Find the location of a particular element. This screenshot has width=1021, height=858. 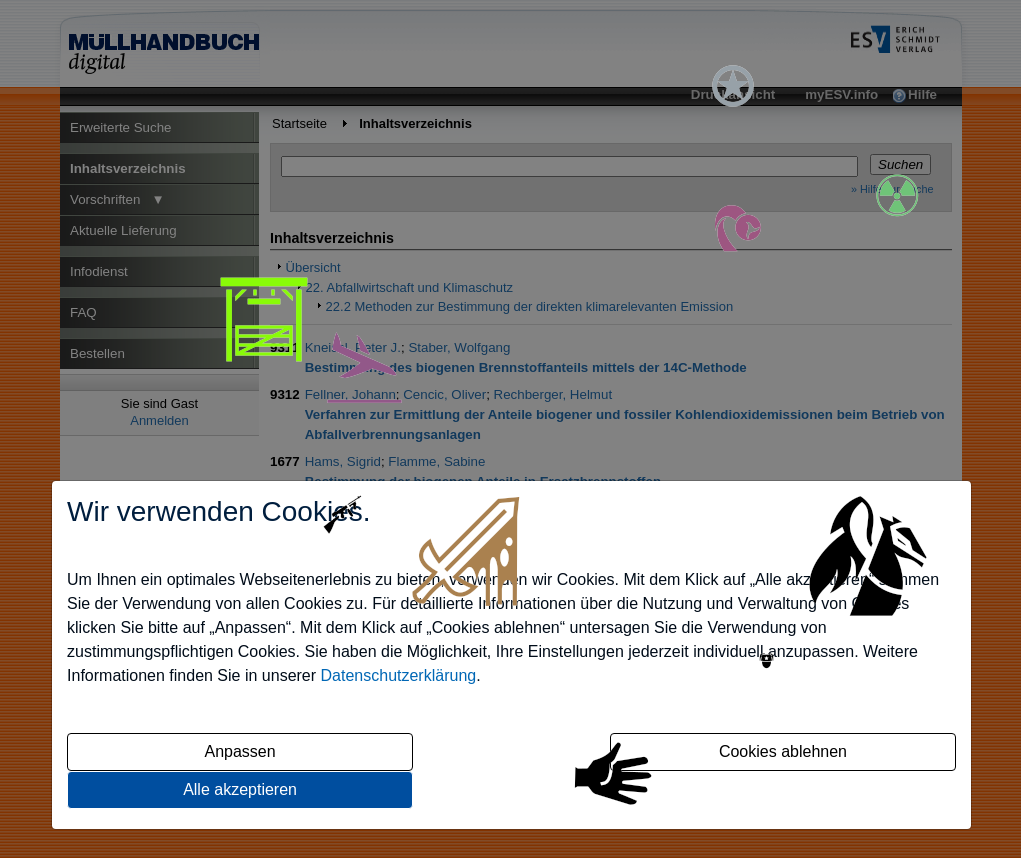

play hand gesture in a game (paper in rock-paper-scissors) is located at coordinates (613, 770).